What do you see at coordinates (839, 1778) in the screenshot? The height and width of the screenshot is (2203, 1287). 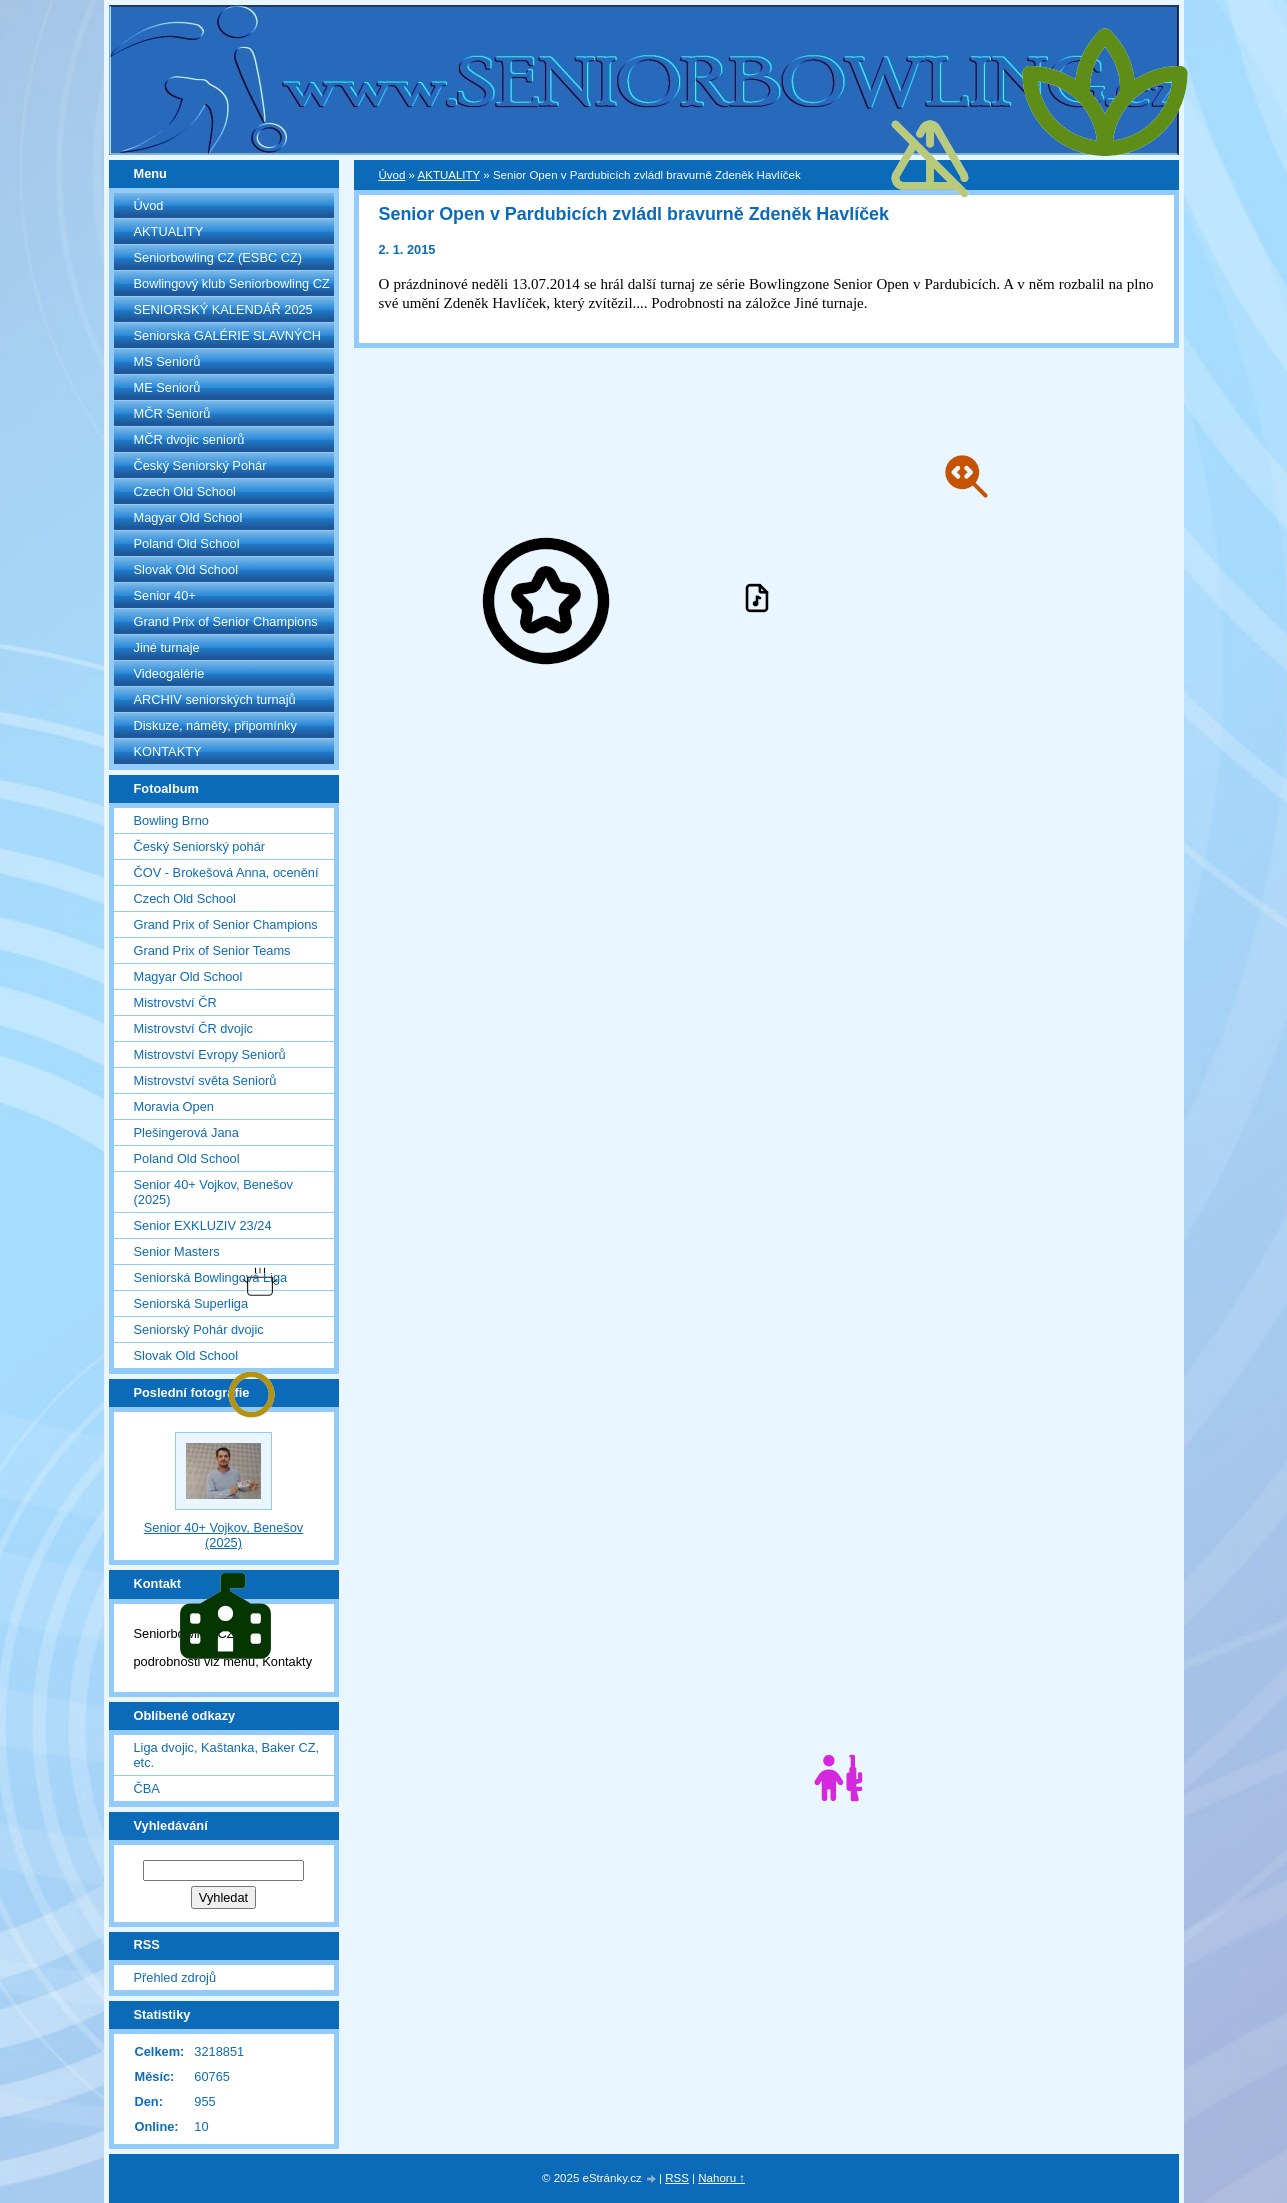 I see `indicates child soldier awareness or prevention cause` at bounding box center [839, 1778].